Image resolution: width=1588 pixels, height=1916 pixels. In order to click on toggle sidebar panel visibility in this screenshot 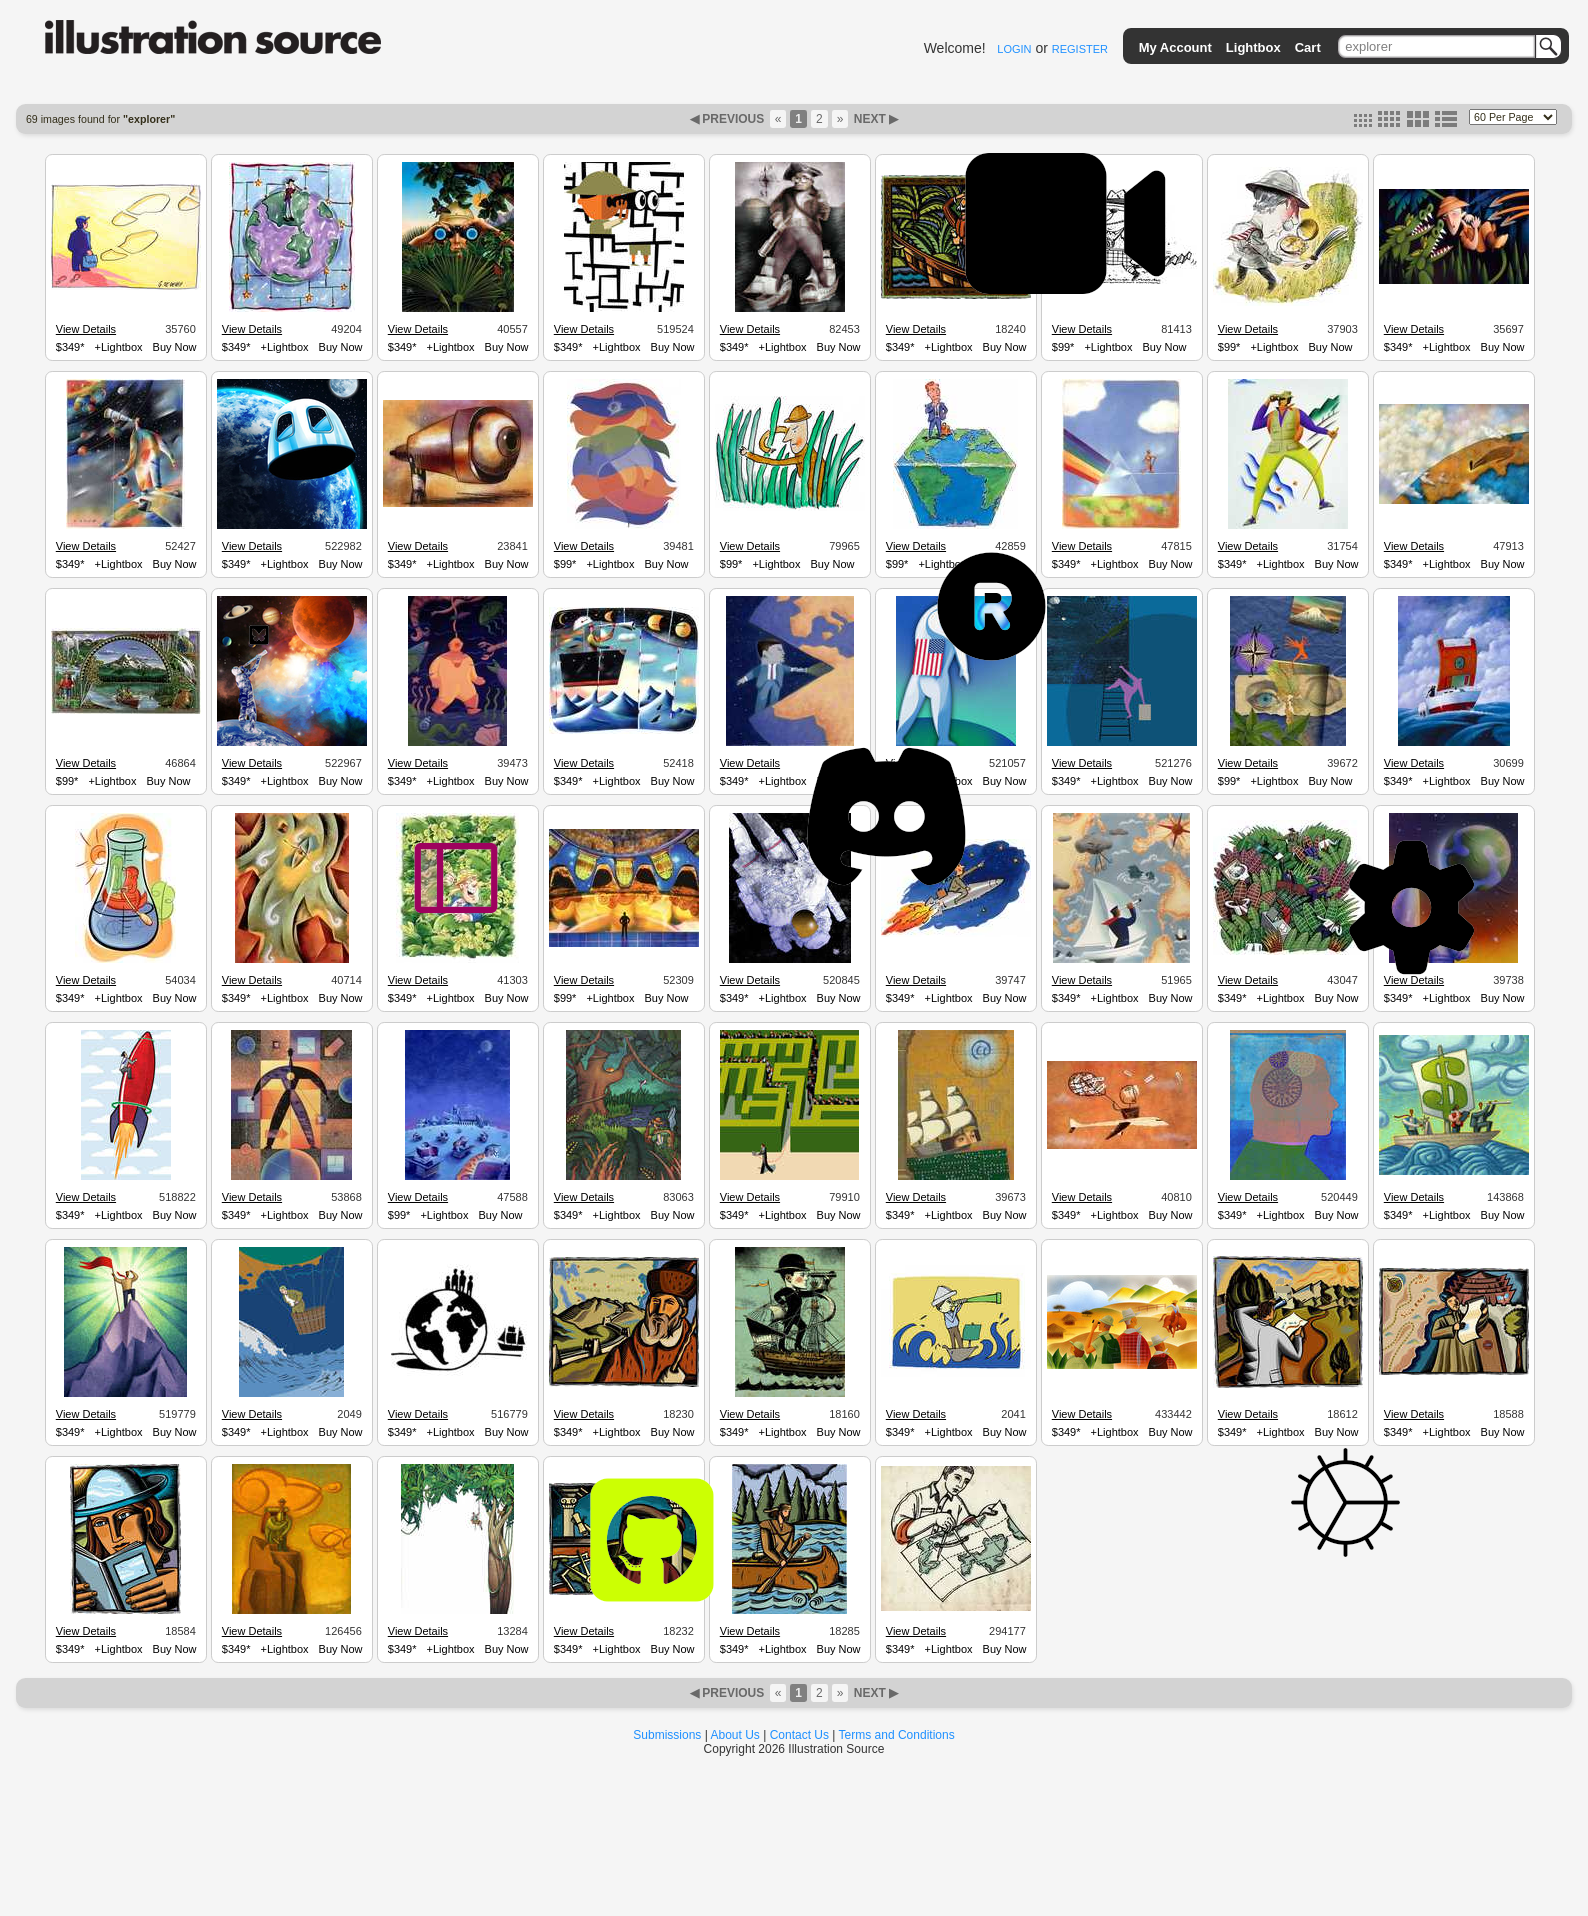, I will do `click(456, 878)`.